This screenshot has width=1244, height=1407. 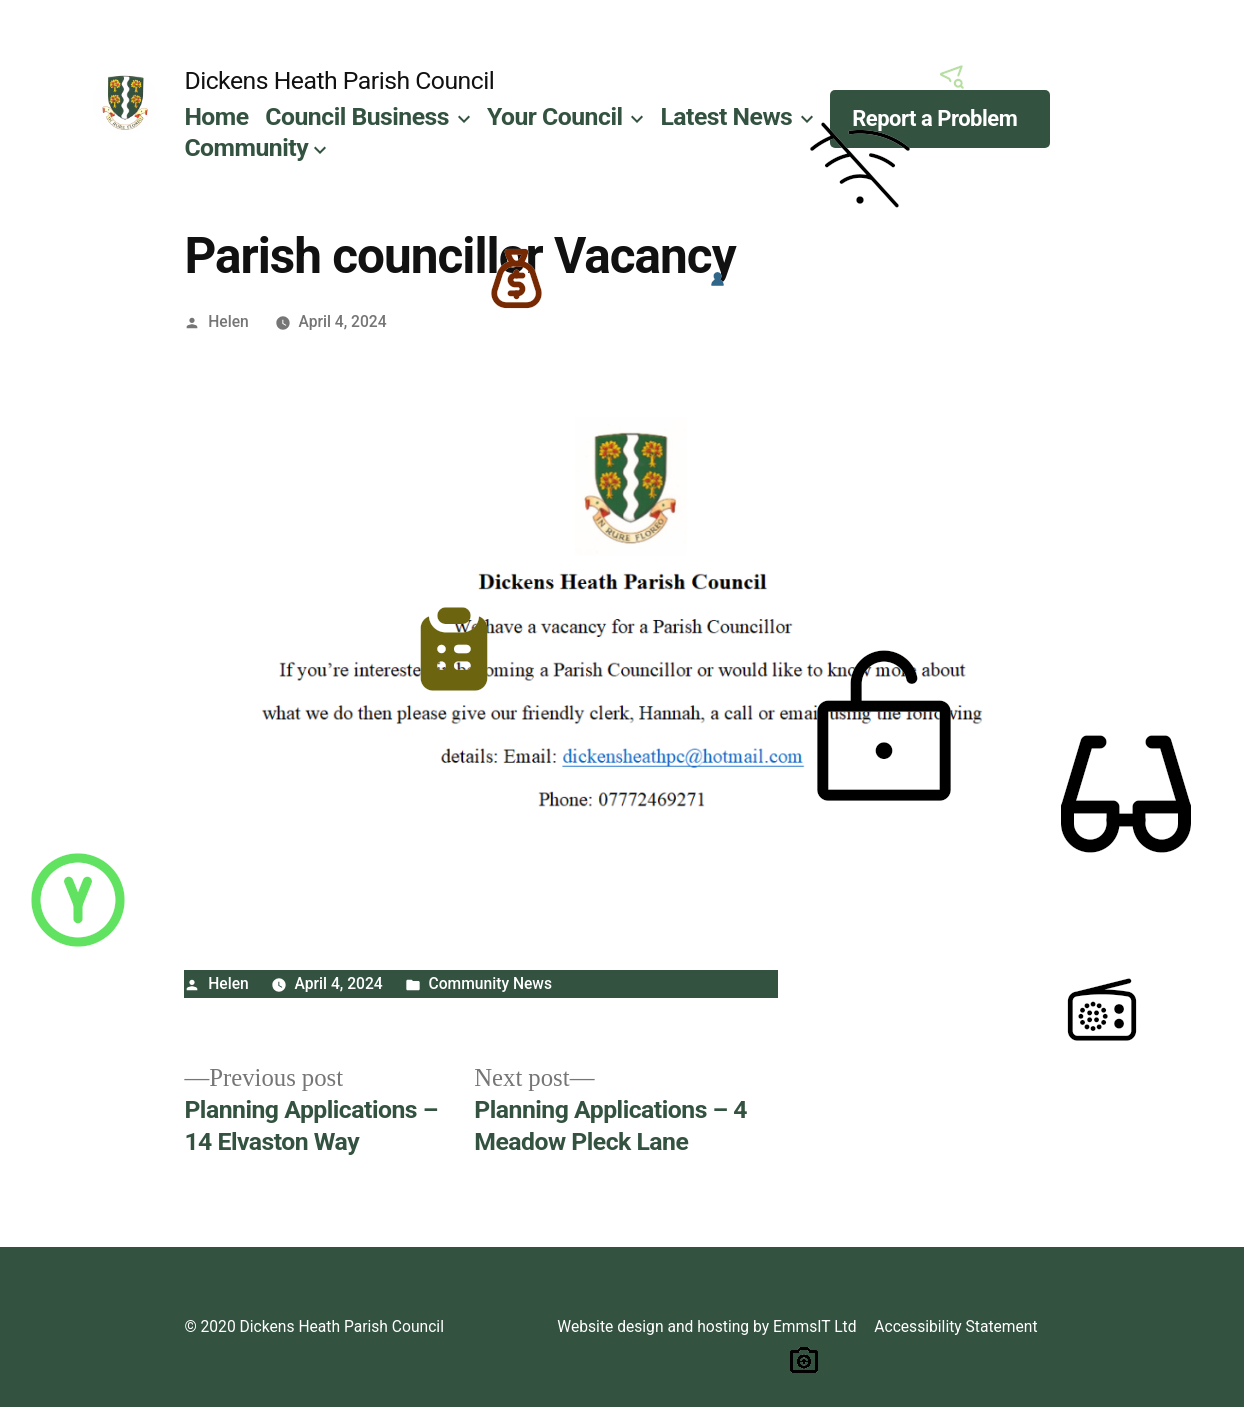 What do you see at coordinates (78, 900) in the screenshot?
I see `indicates items or options starting with letter Y` at bounding box center [78, 900].